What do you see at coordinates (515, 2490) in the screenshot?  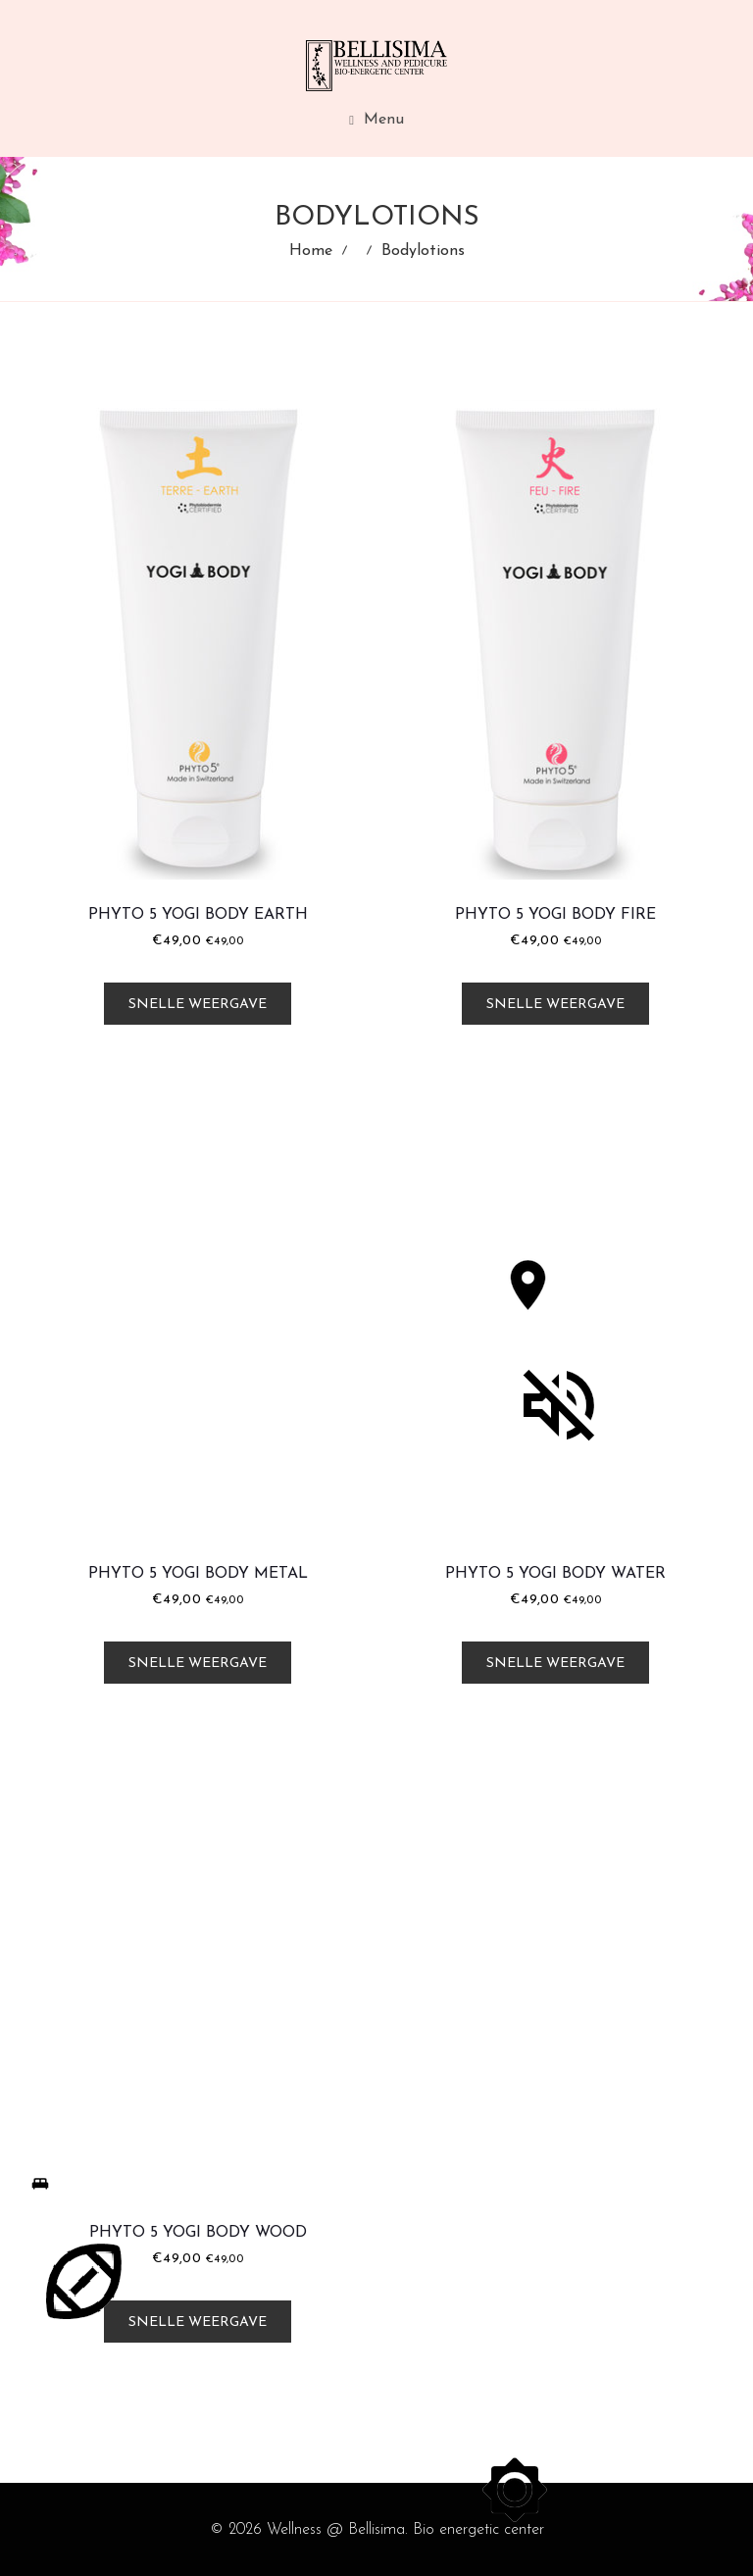 I see `adjust screen brightness settings` at bounding box center [515, 2490].